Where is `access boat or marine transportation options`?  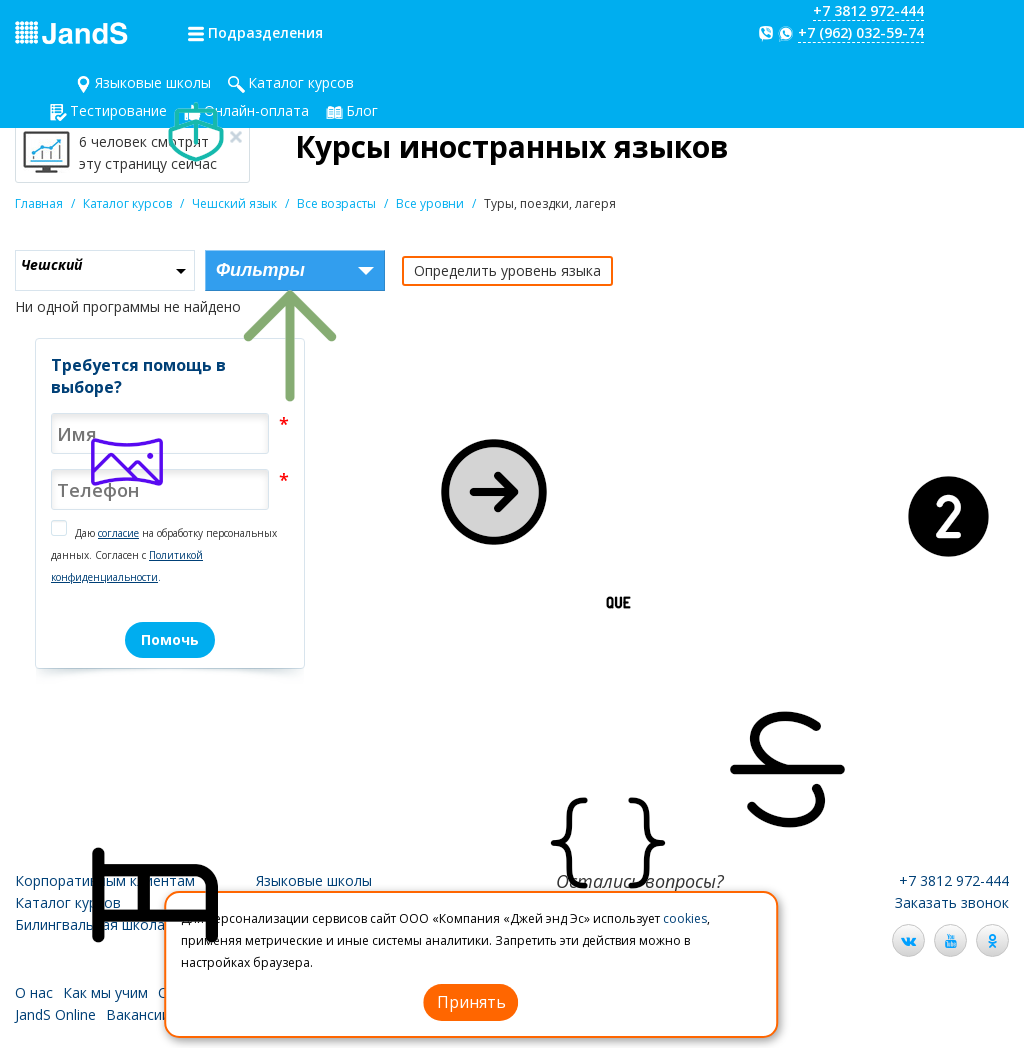
access boat or marine transportation options is located at coordinates (196, 132).